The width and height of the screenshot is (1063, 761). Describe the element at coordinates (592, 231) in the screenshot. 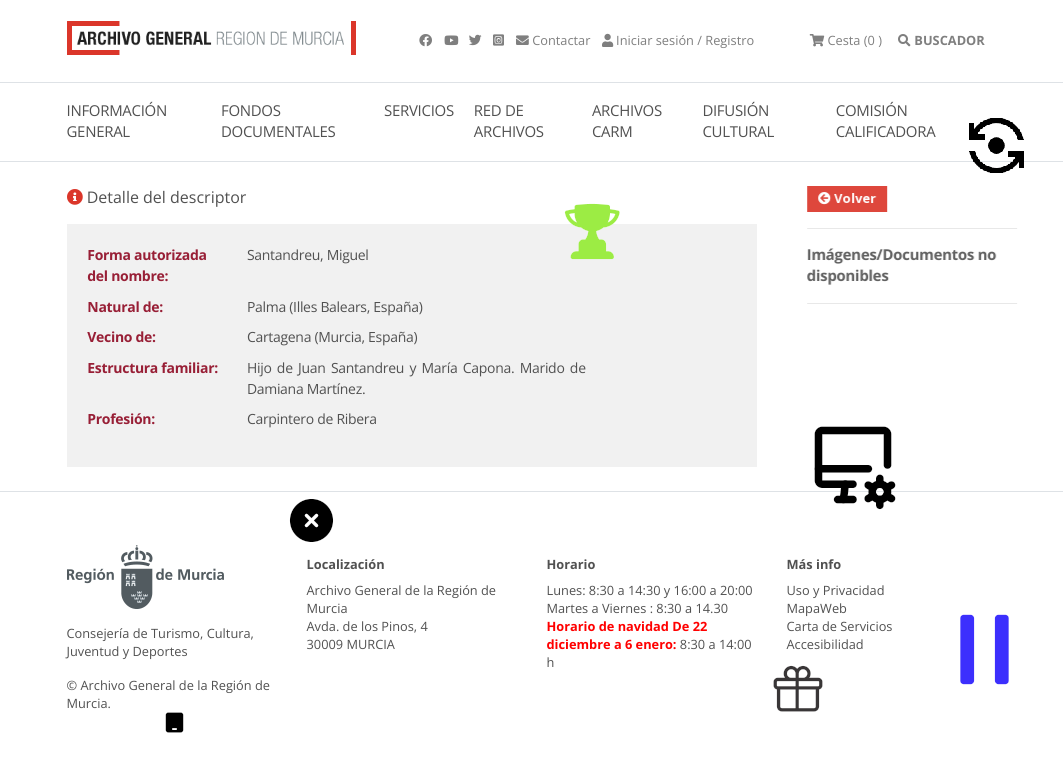

I see `view achievements or awards` at that location.